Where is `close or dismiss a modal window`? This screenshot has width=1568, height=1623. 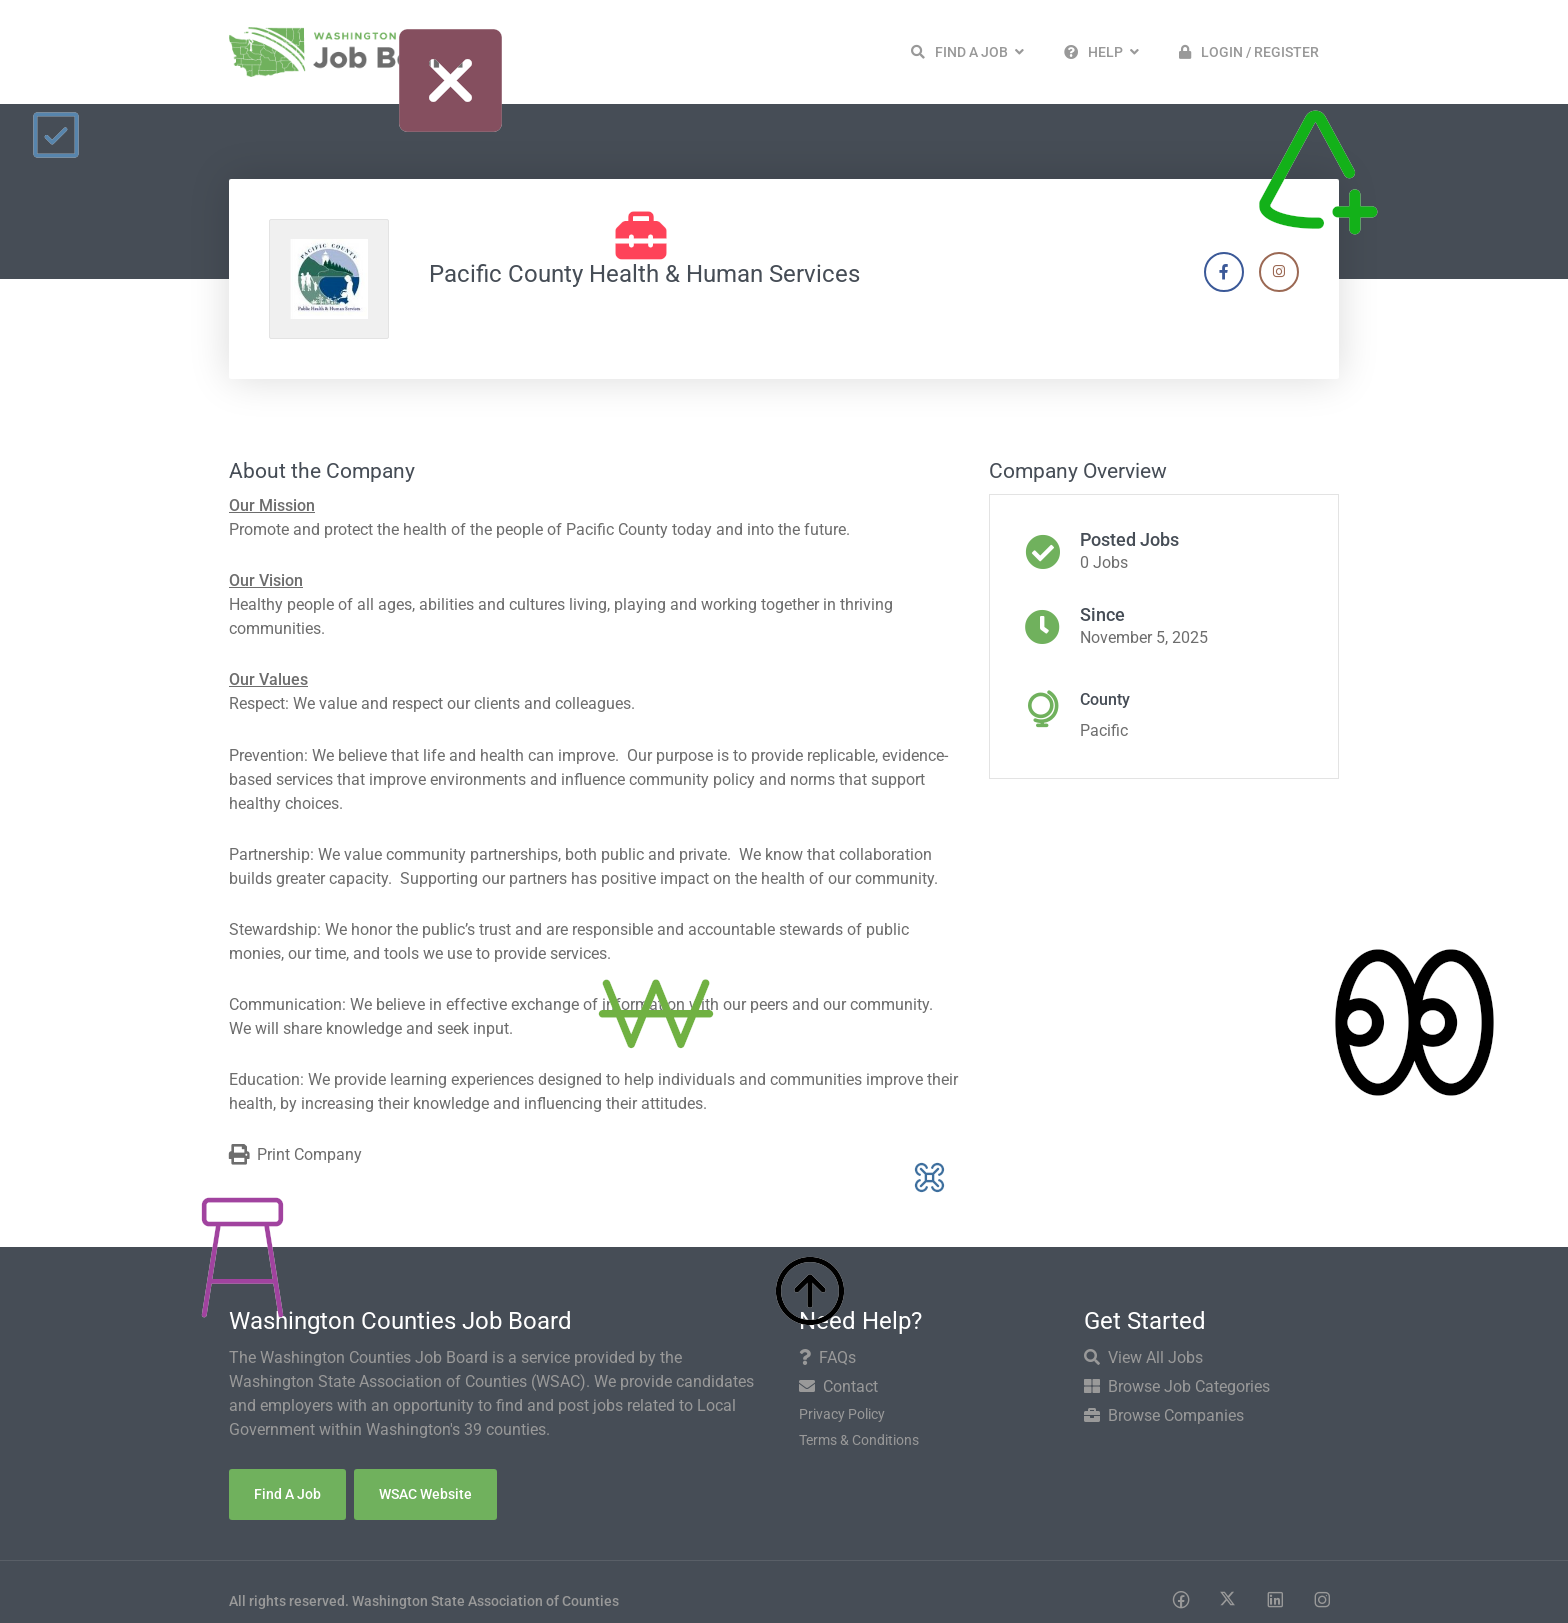
close or dismiss a modal window is located at coordinates (450, 80).